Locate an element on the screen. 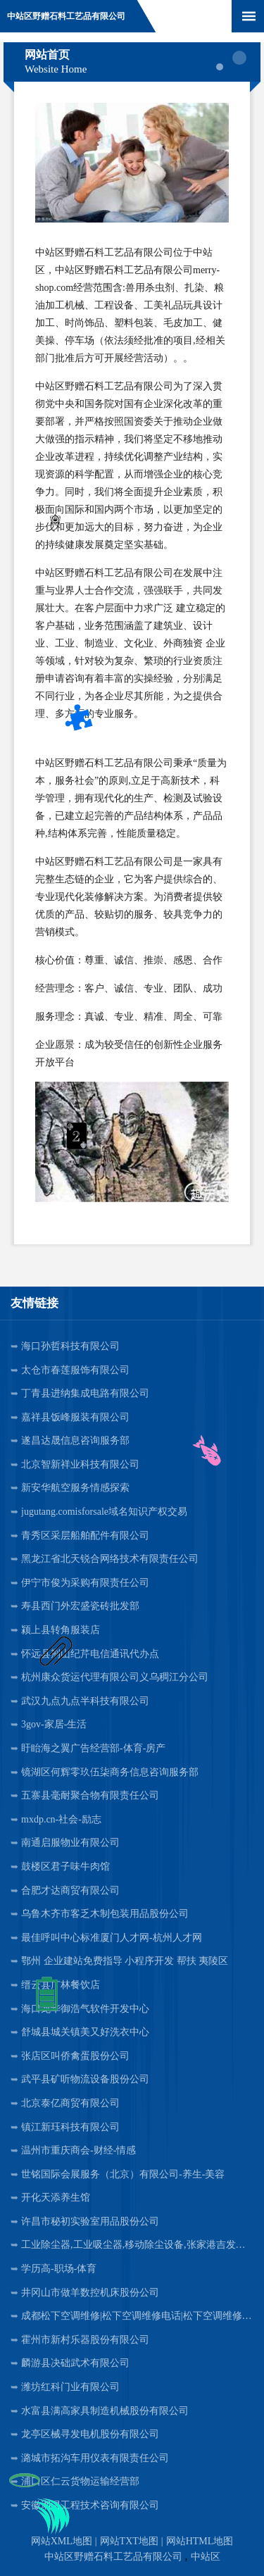  indicates battery level at 75% charge is located at coordinates (46, 1994).